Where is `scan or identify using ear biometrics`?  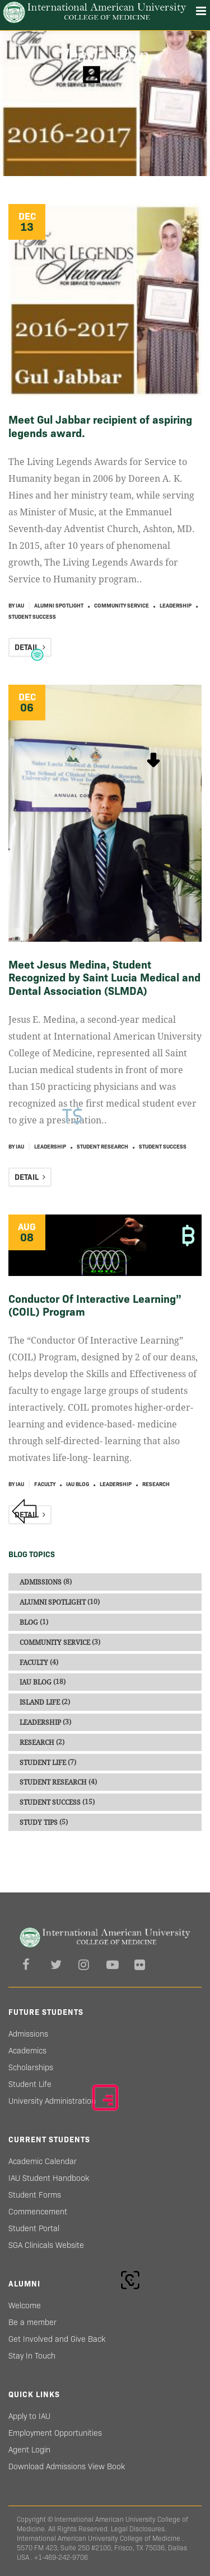 scan or identify using ear biometrics is located at coordinates (130, 2280).